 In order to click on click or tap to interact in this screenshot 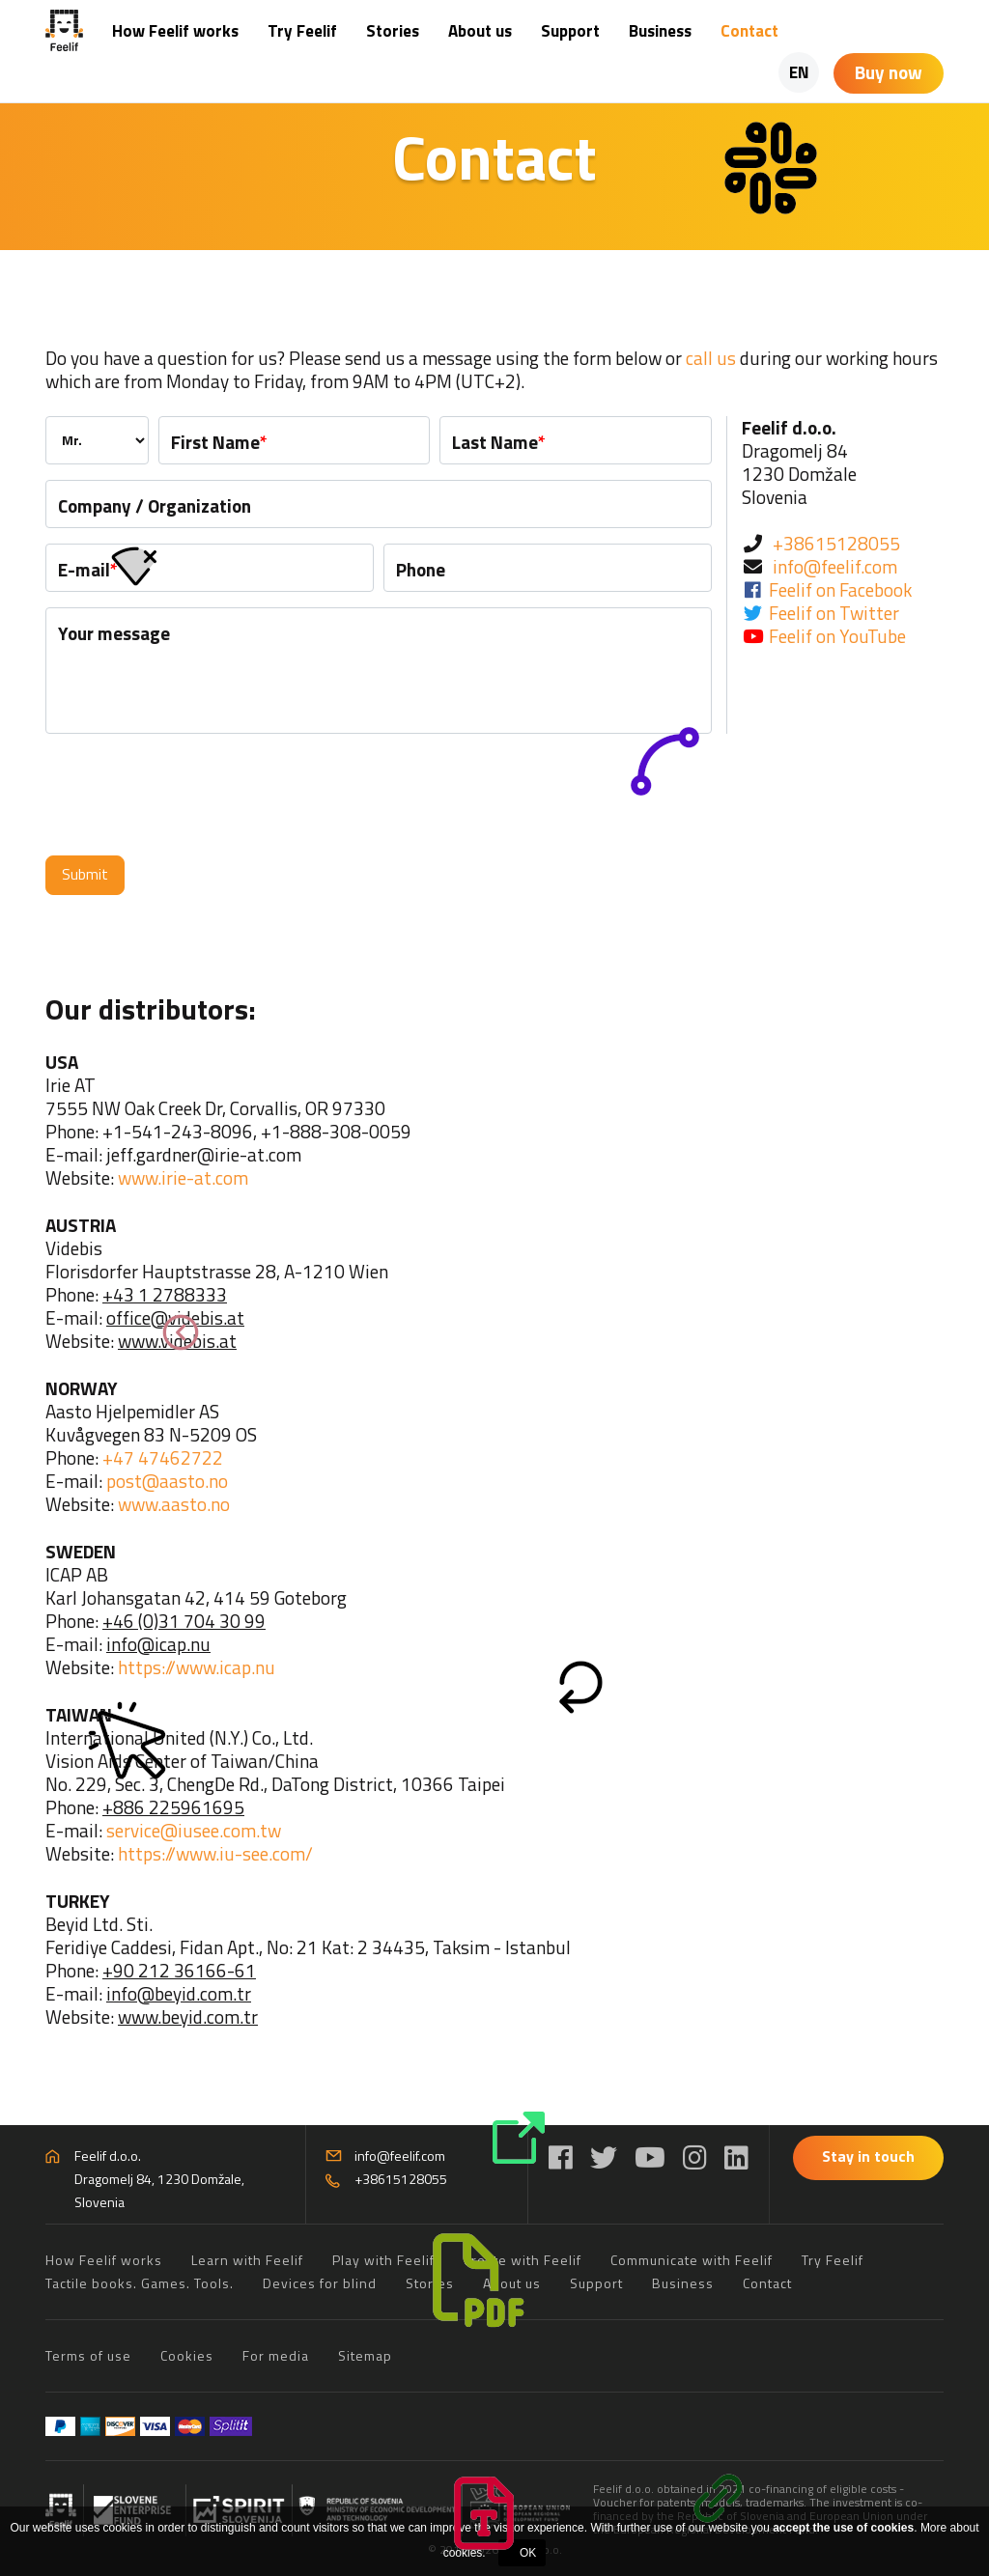, I will do `click(131, 1745)`.